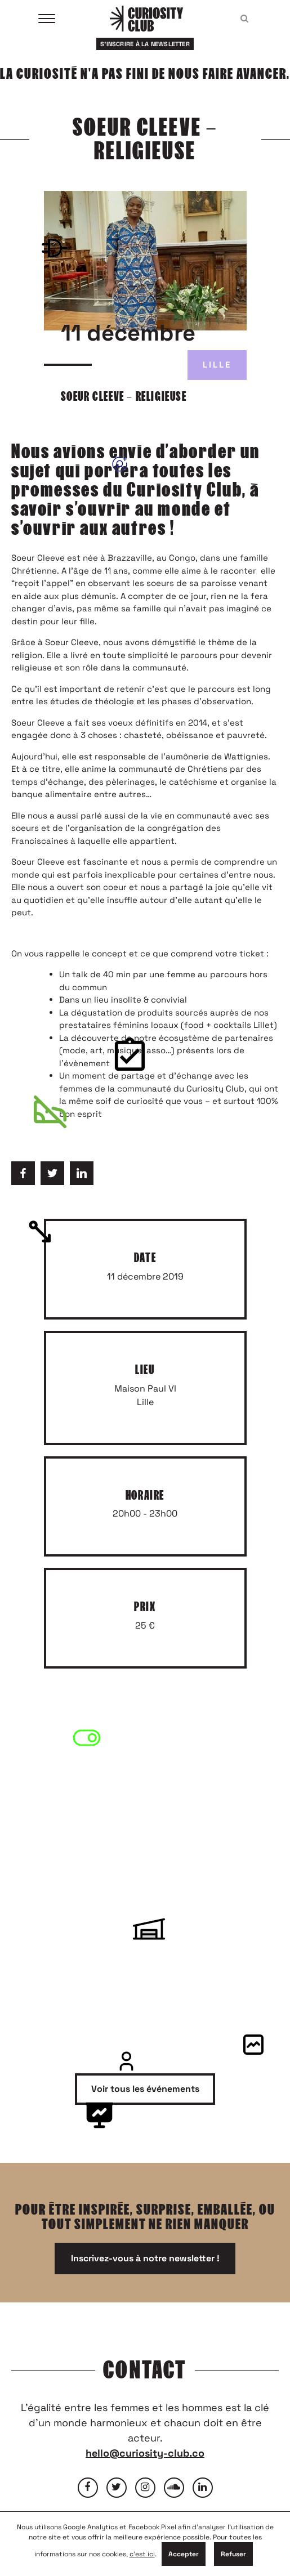 The image size is (290, 2576). Describe the element at coordinates (126, 2061) in the screenshot. I see `view your profile` at that location.